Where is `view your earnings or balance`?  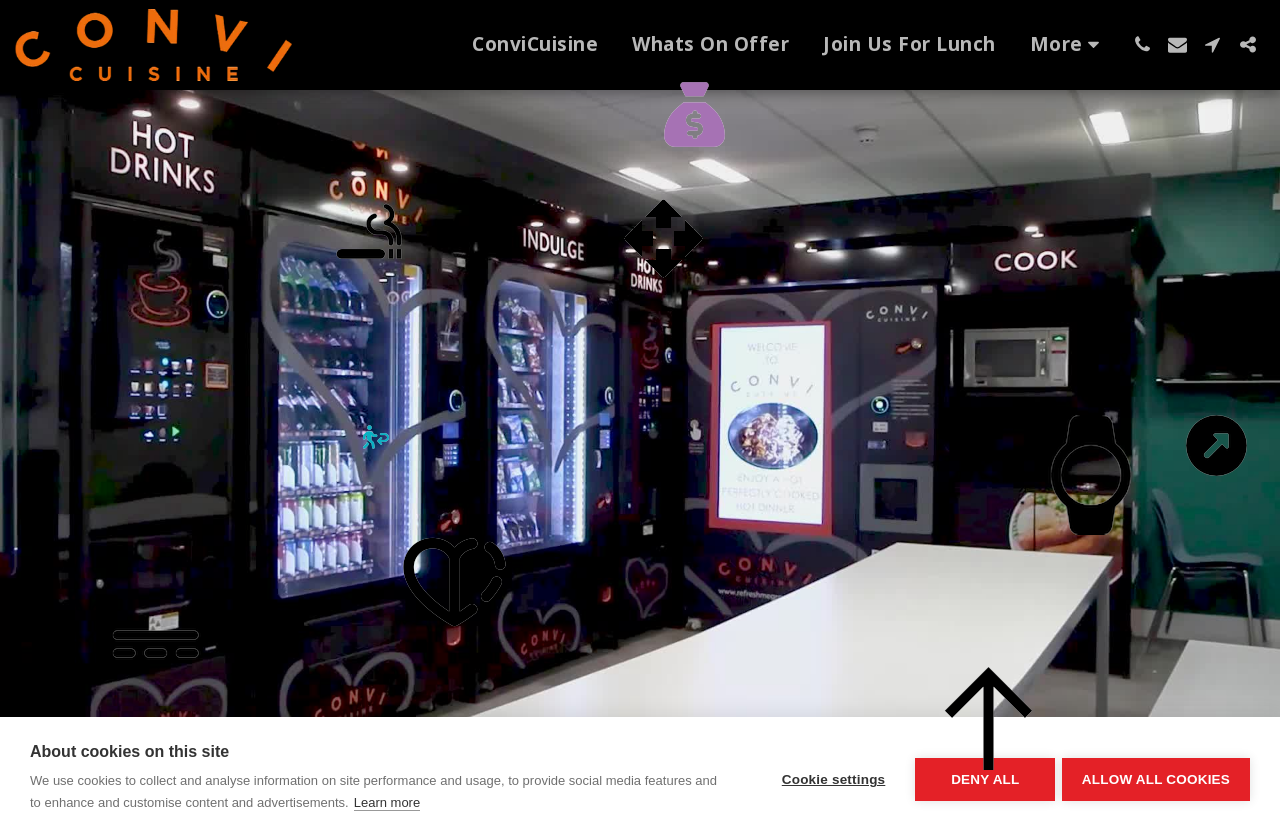 view your earnings or balance is located at coordinates (694, 114).